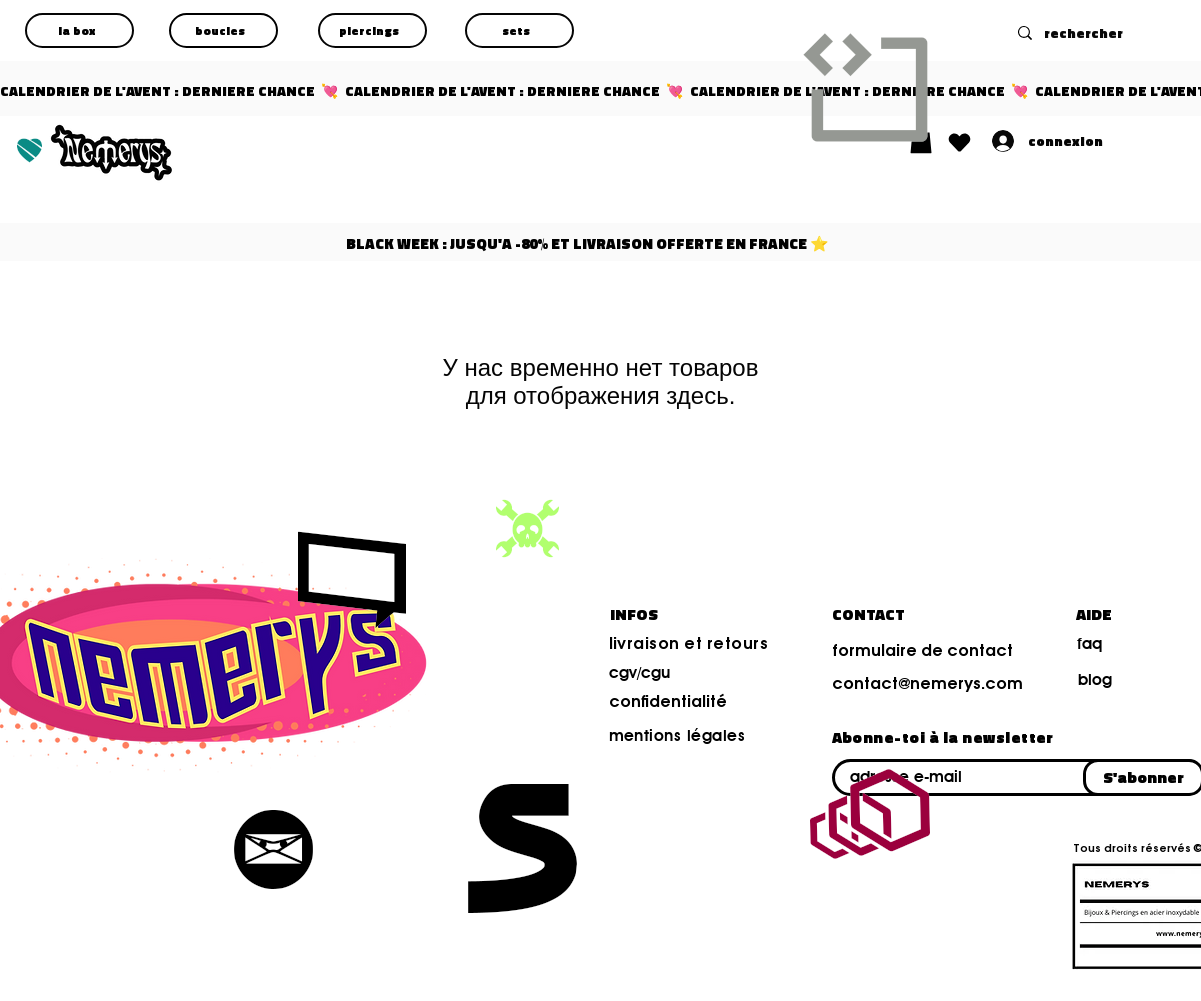  What do you see at coordinates (869, 89) in the screenshot?
I see `insert a code block into the editor` at bounding box center [869, 89].